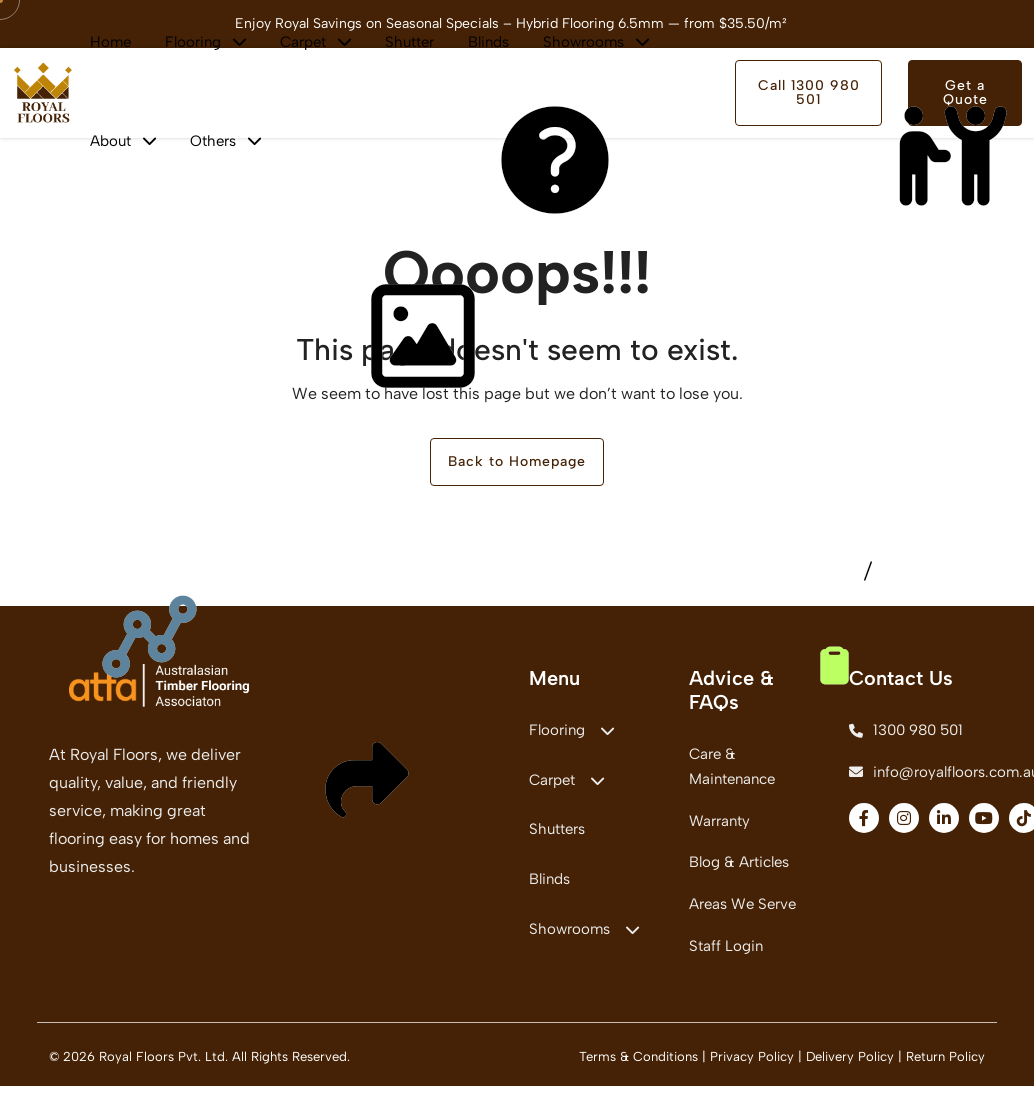 The height and width of the screenshot is (1107, 1034). I want to click on copy to clipboard, so click(834, 665).